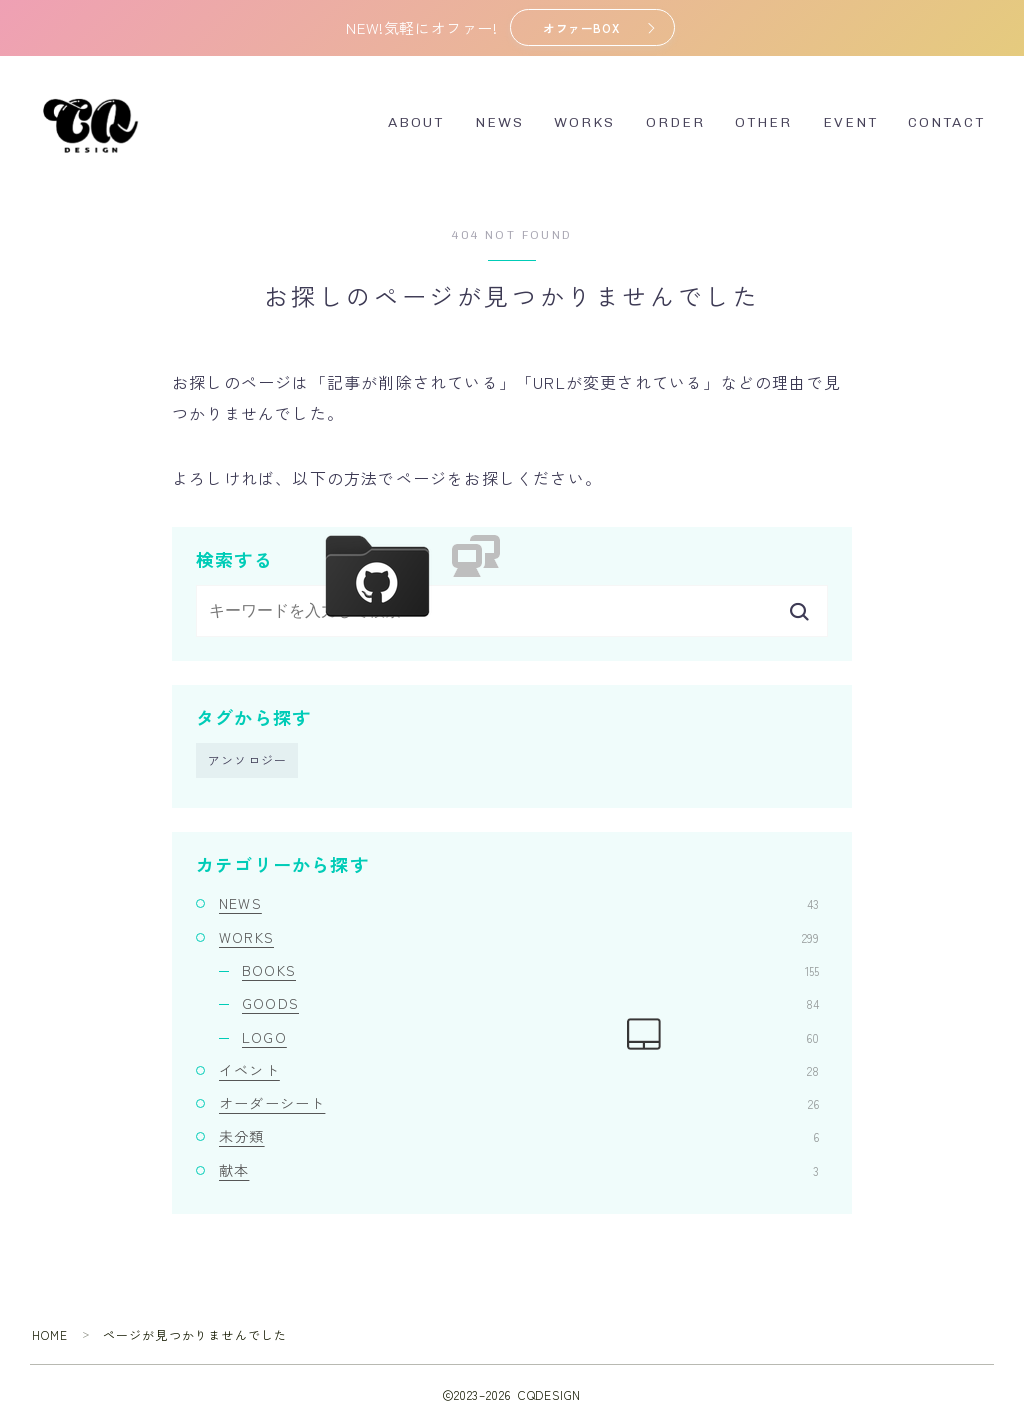  Describe the element at coordinates (476, 556) in the screenshot. I see `access network preferences and settings` at that location.